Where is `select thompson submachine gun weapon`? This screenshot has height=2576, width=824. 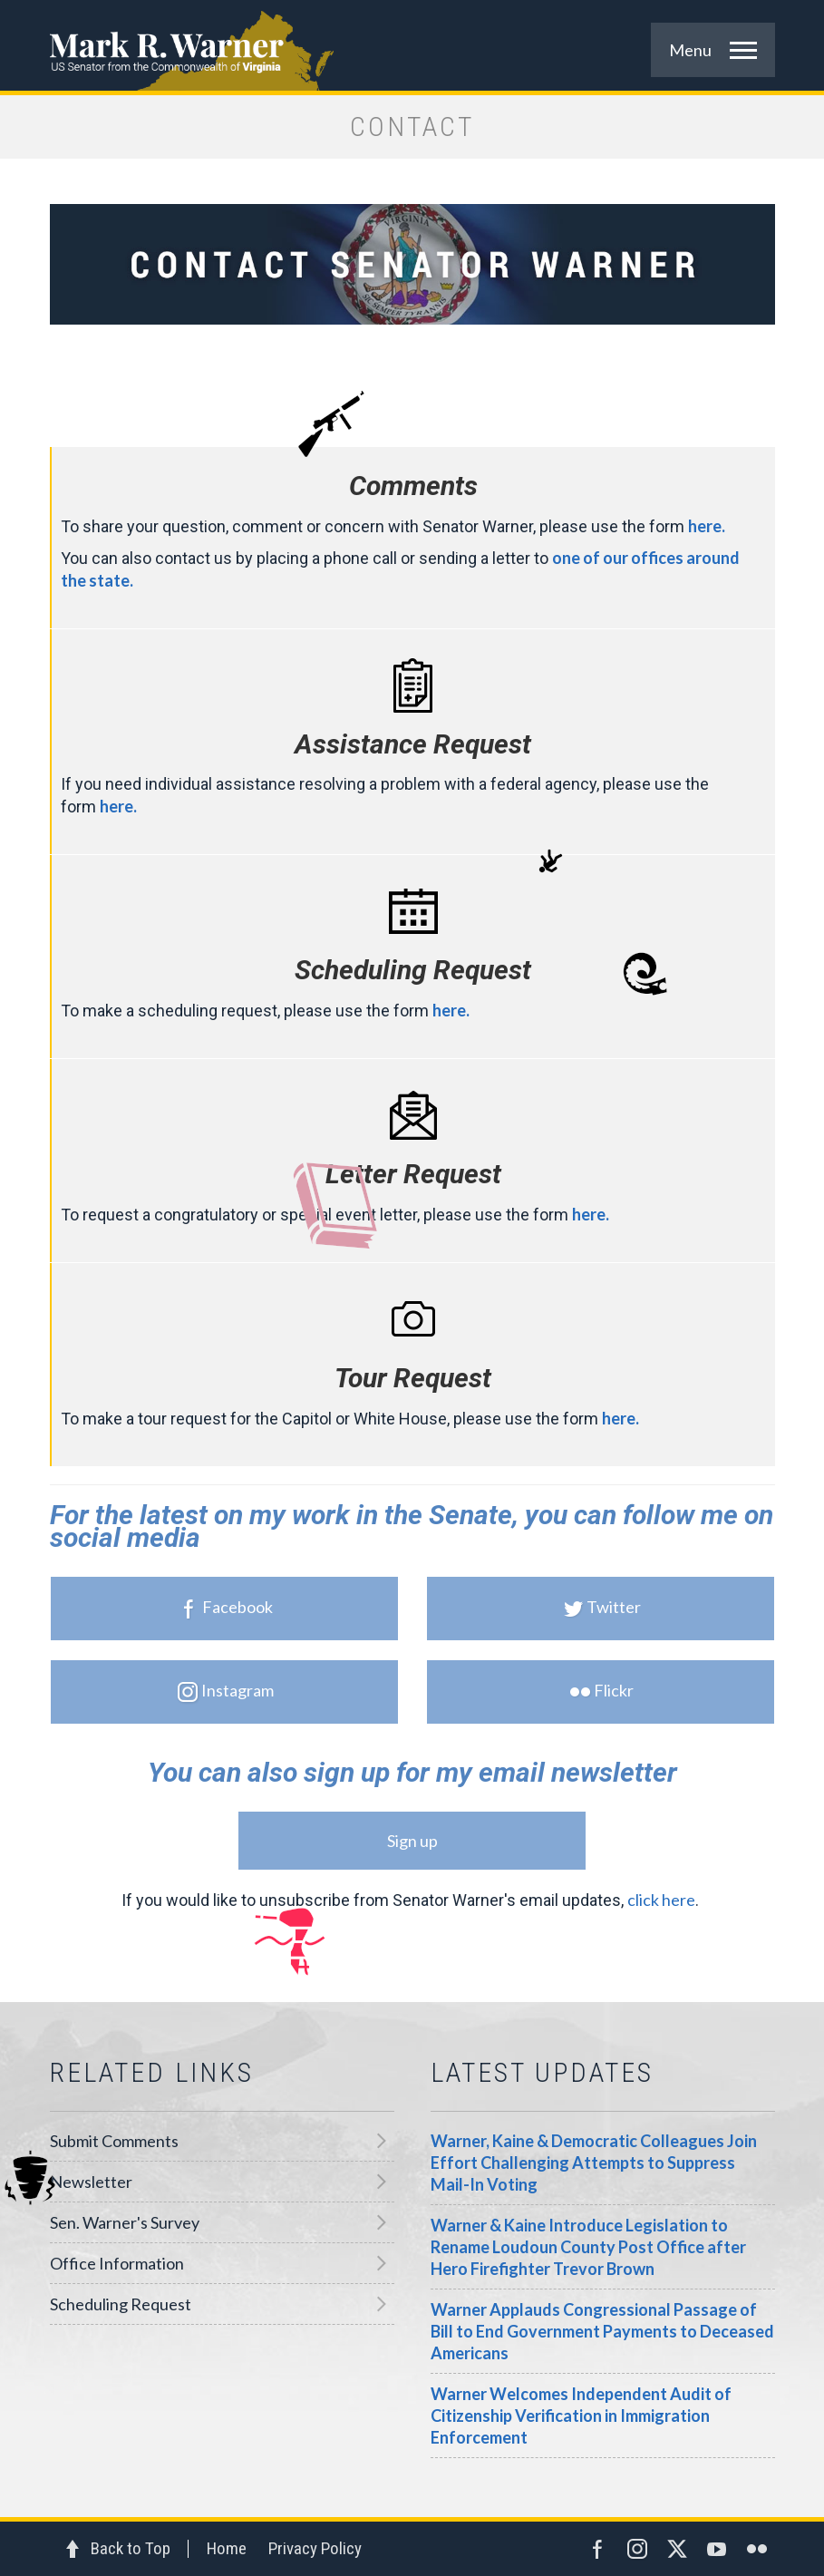
select thompson submachine gun weapon is located at coordinates (331, 423).